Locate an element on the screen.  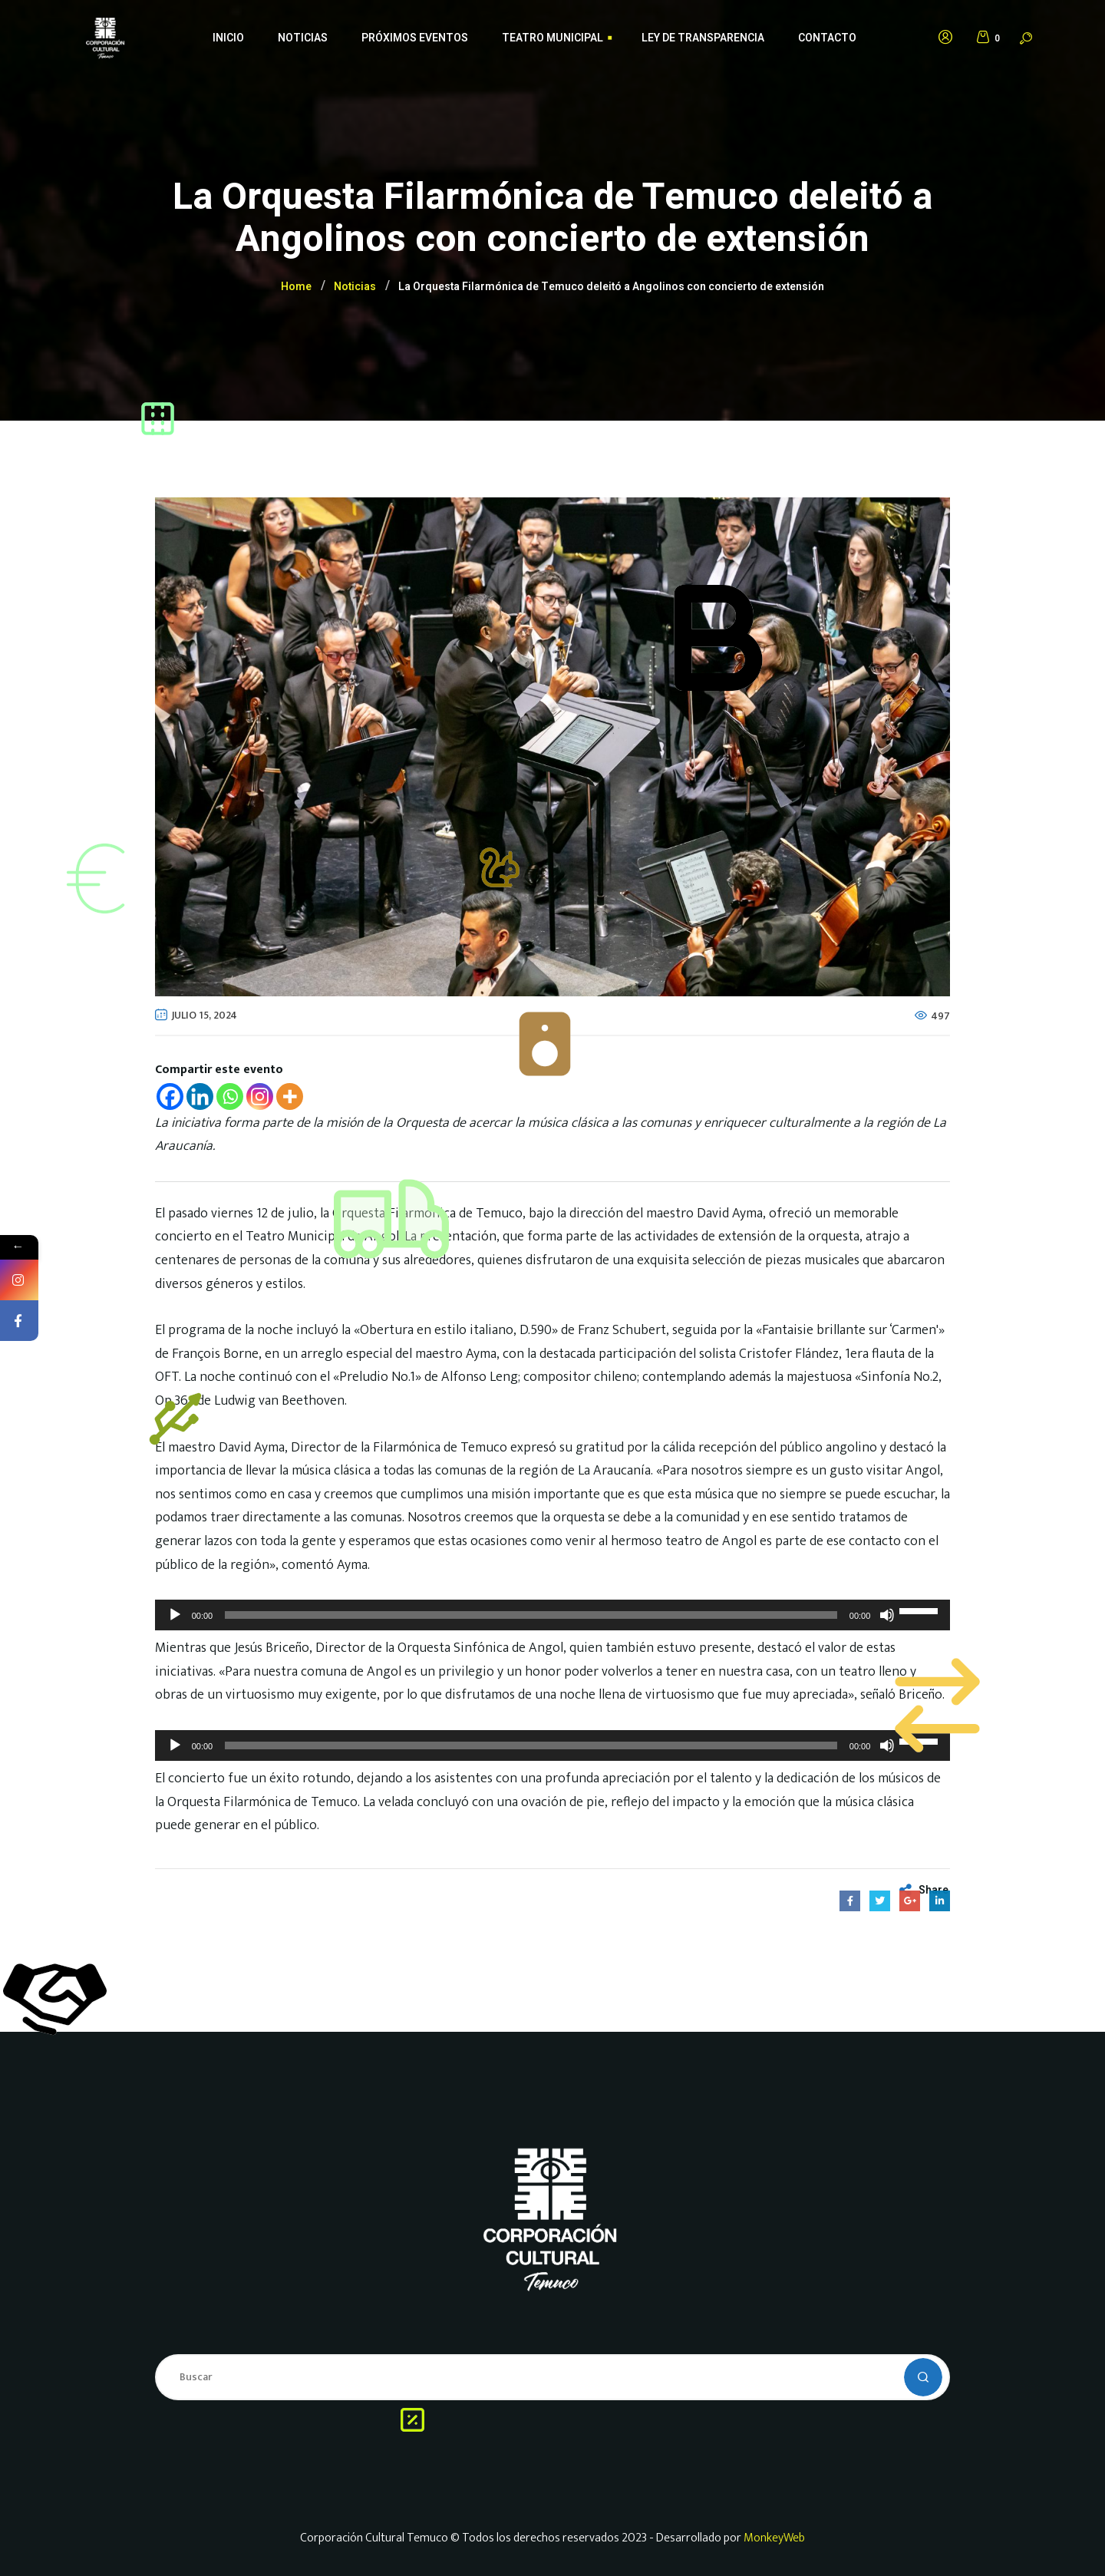
apply bold formatting to selected text is located at coordinates (718, 638).